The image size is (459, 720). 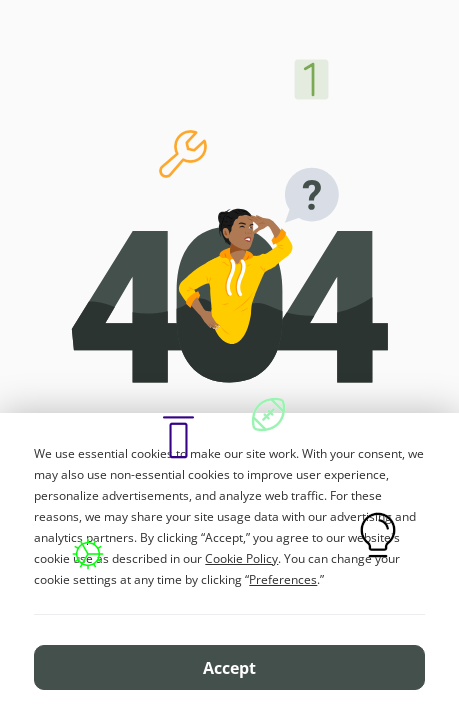 What do you see at coordinates (268, 414) in the screenshot?
I see `access sports scores and updates` at bounding box center [268, 414].